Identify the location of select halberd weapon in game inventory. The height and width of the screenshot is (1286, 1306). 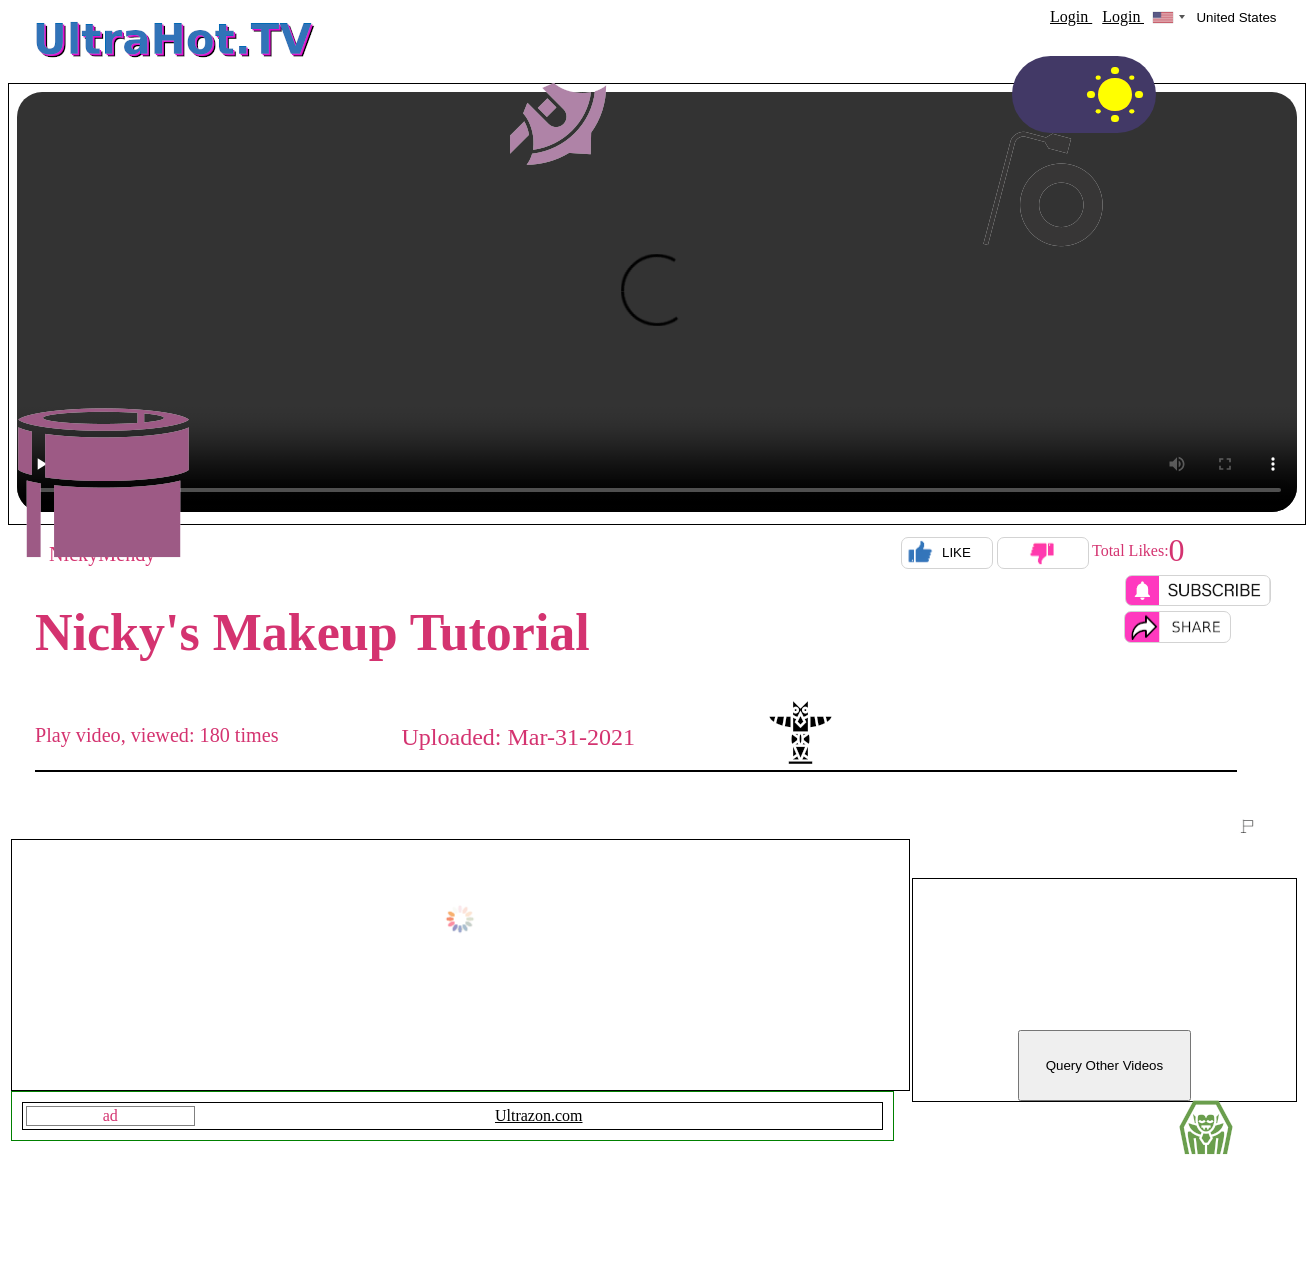
(558, 129).